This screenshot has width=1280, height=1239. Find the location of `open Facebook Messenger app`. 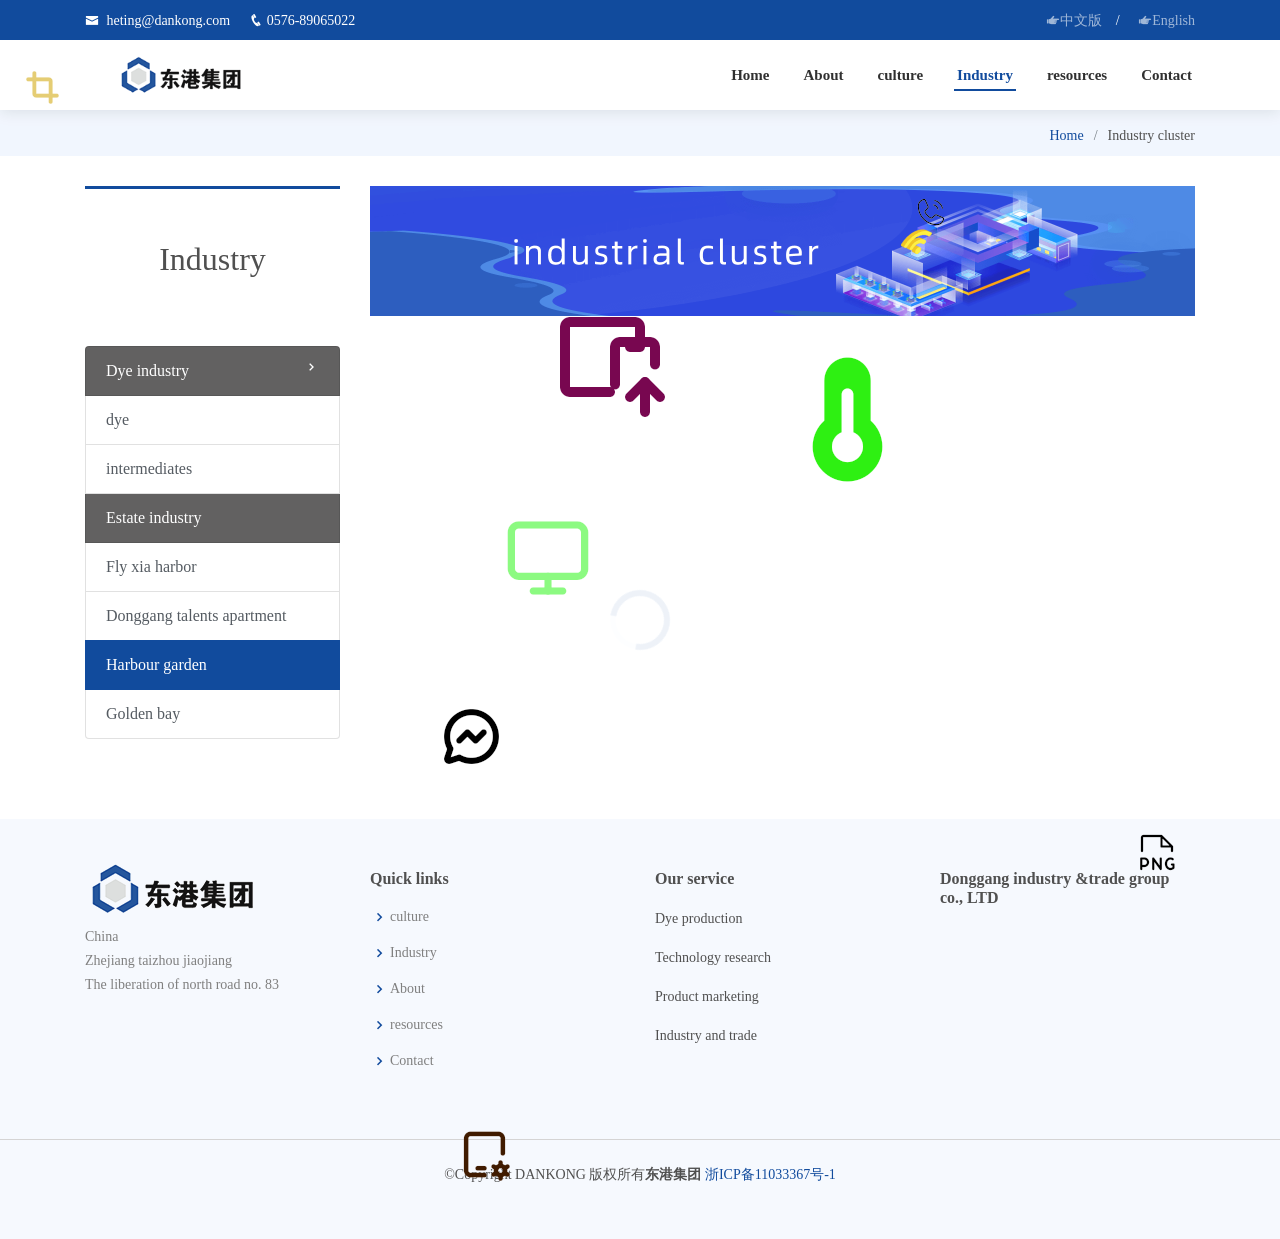

open Facebook Messenger app is located at coordinates (471, 736).